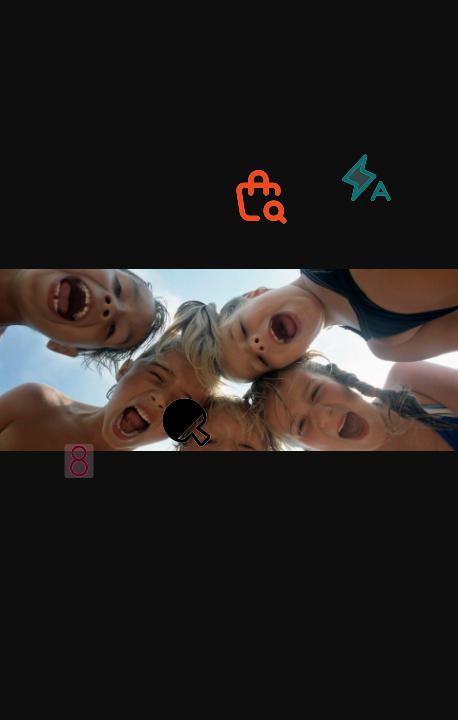 This screenshot has height=720, width=458. I want to click on indicates the number eight in a sequence or list, so click(79, 461).